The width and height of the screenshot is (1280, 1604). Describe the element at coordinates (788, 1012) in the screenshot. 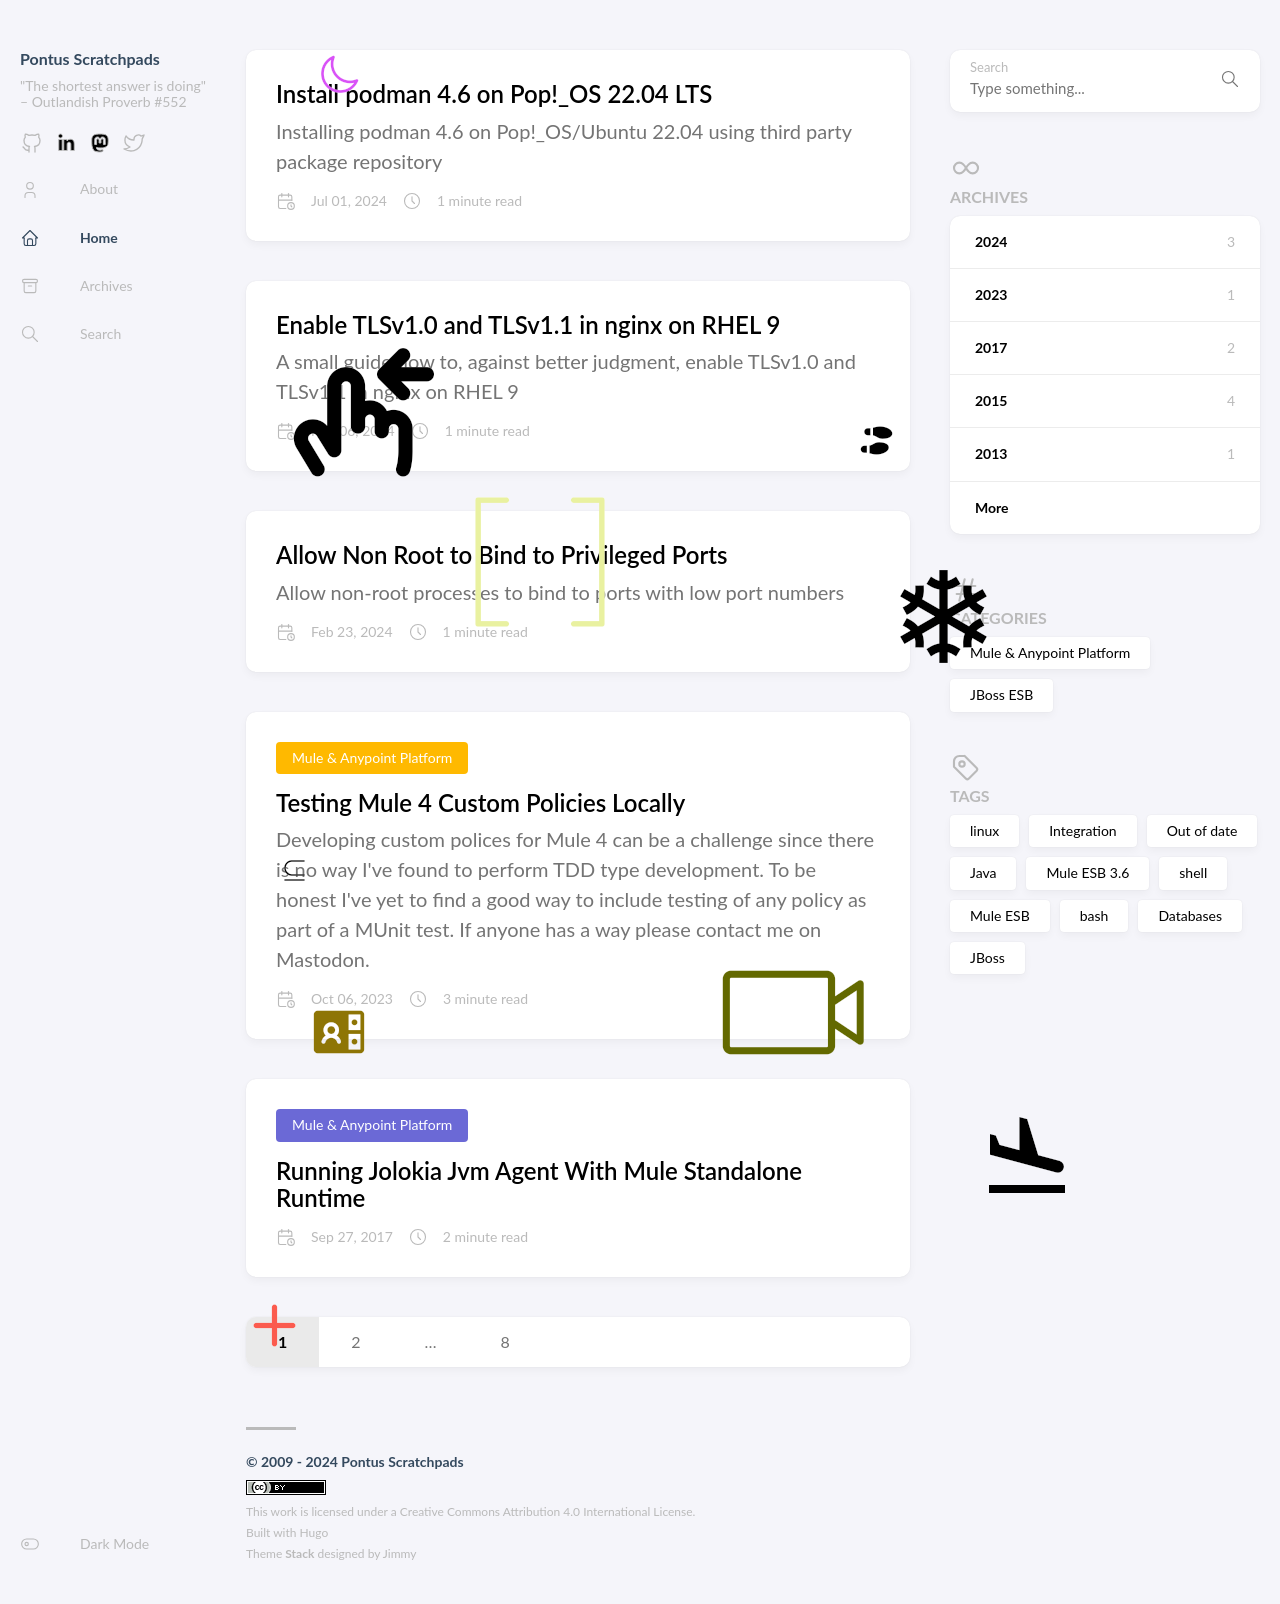

I see `start video recording` at that location.